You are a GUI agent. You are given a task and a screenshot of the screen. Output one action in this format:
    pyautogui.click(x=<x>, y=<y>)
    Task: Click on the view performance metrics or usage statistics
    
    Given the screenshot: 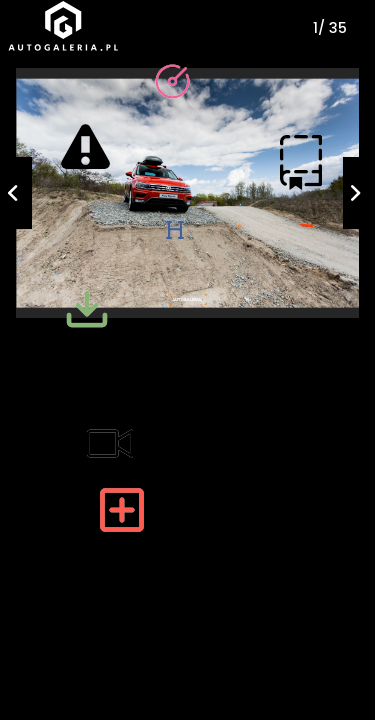 What is the action you would take?
    pyautogui.click(x=172, y=81)
    